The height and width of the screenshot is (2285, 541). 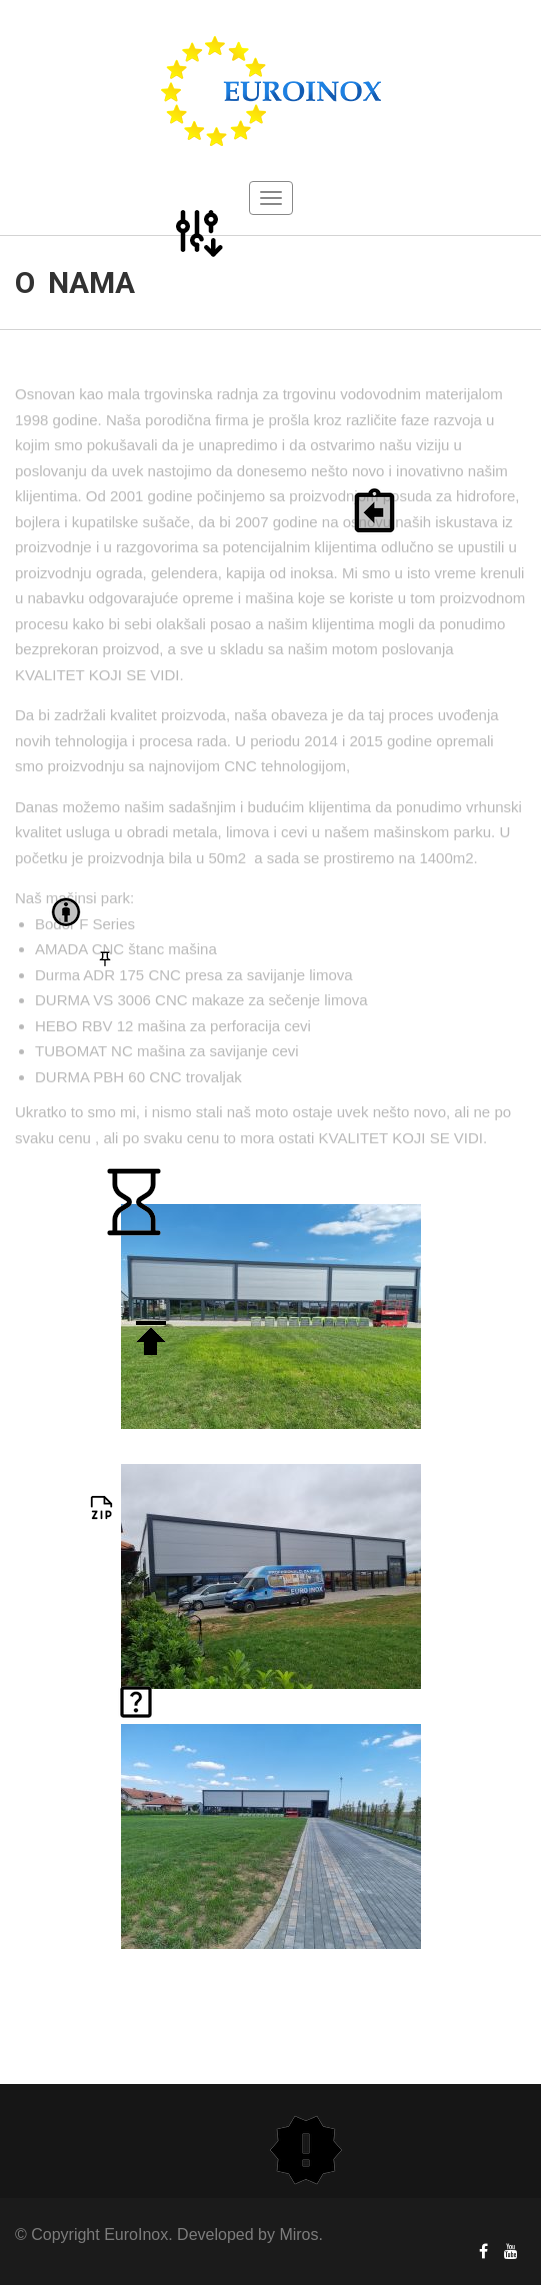 What do you see at coordinates (134, 1202) in the screenshot?
I see `indicates a process is in progress or loading` at bounding box center [134, 1202].